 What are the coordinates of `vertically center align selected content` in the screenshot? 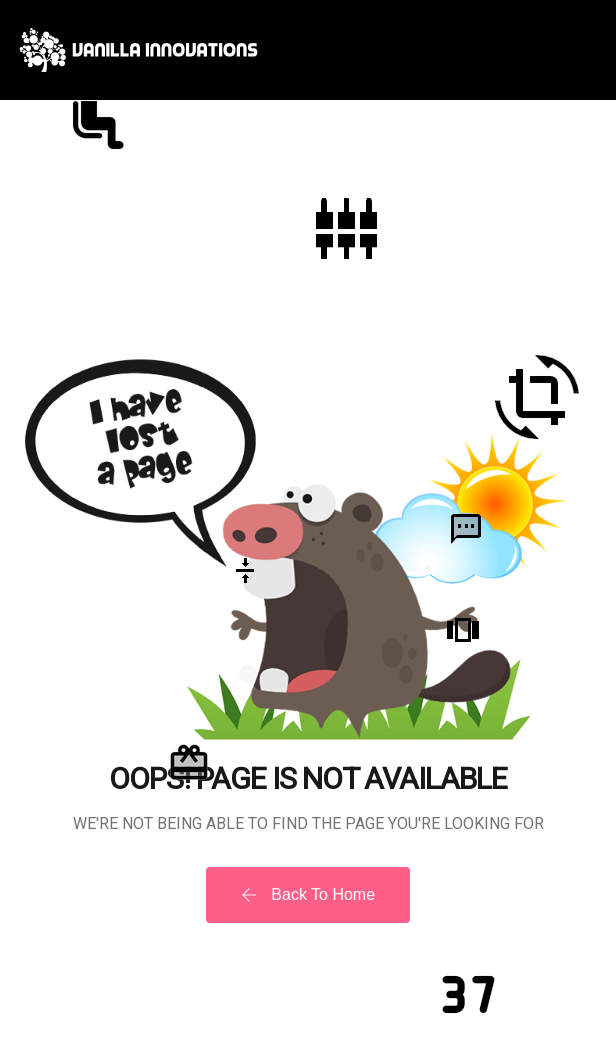 It's located at (245, 570).